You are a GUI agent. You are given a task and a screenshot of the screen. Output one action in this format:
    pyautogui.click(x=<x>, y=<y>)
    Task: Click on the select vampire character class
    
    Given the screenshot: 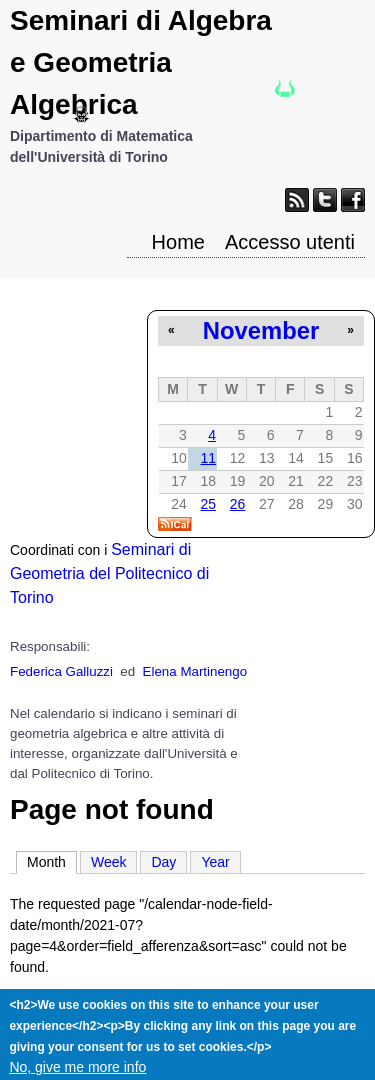 What is the action you would take?
    pyautogui.click(x=81, y=114)
    